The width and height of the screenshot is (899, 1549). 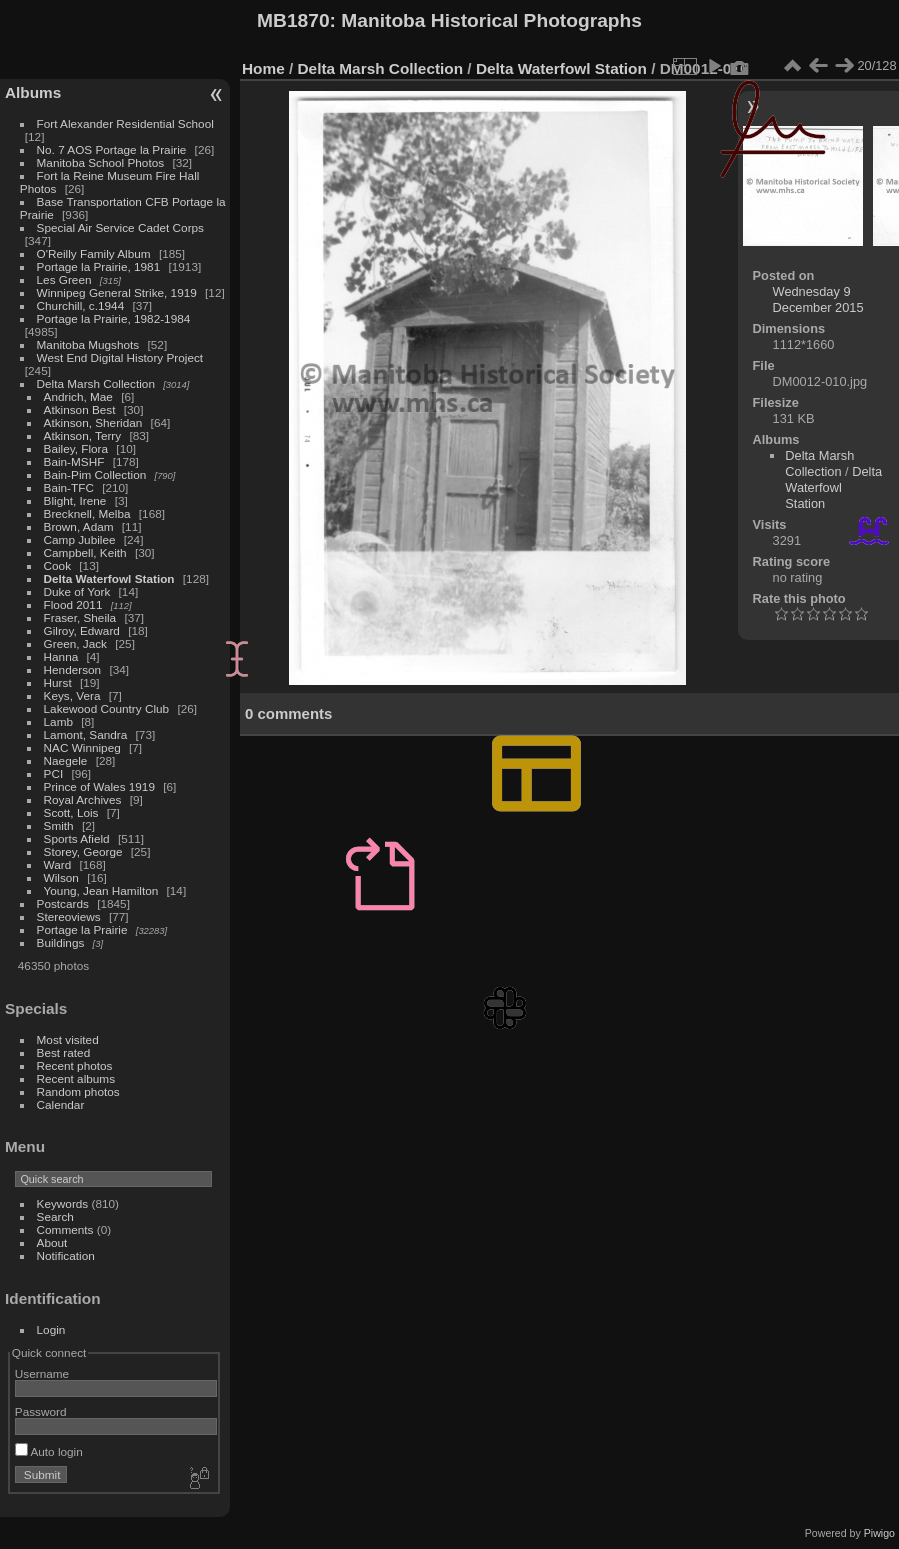 I want to click on go to file or navigate to a specific file, so click(x=385, y=876).